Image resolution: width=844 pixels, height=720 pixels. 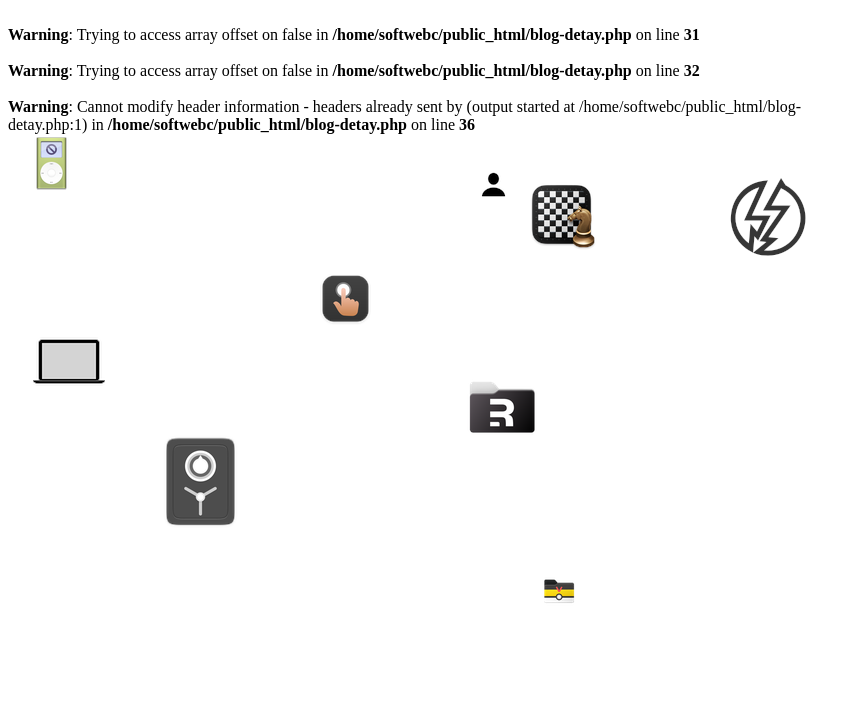 I want to click on folder containing pokémon level ball assets, so click(x=559, y=592).